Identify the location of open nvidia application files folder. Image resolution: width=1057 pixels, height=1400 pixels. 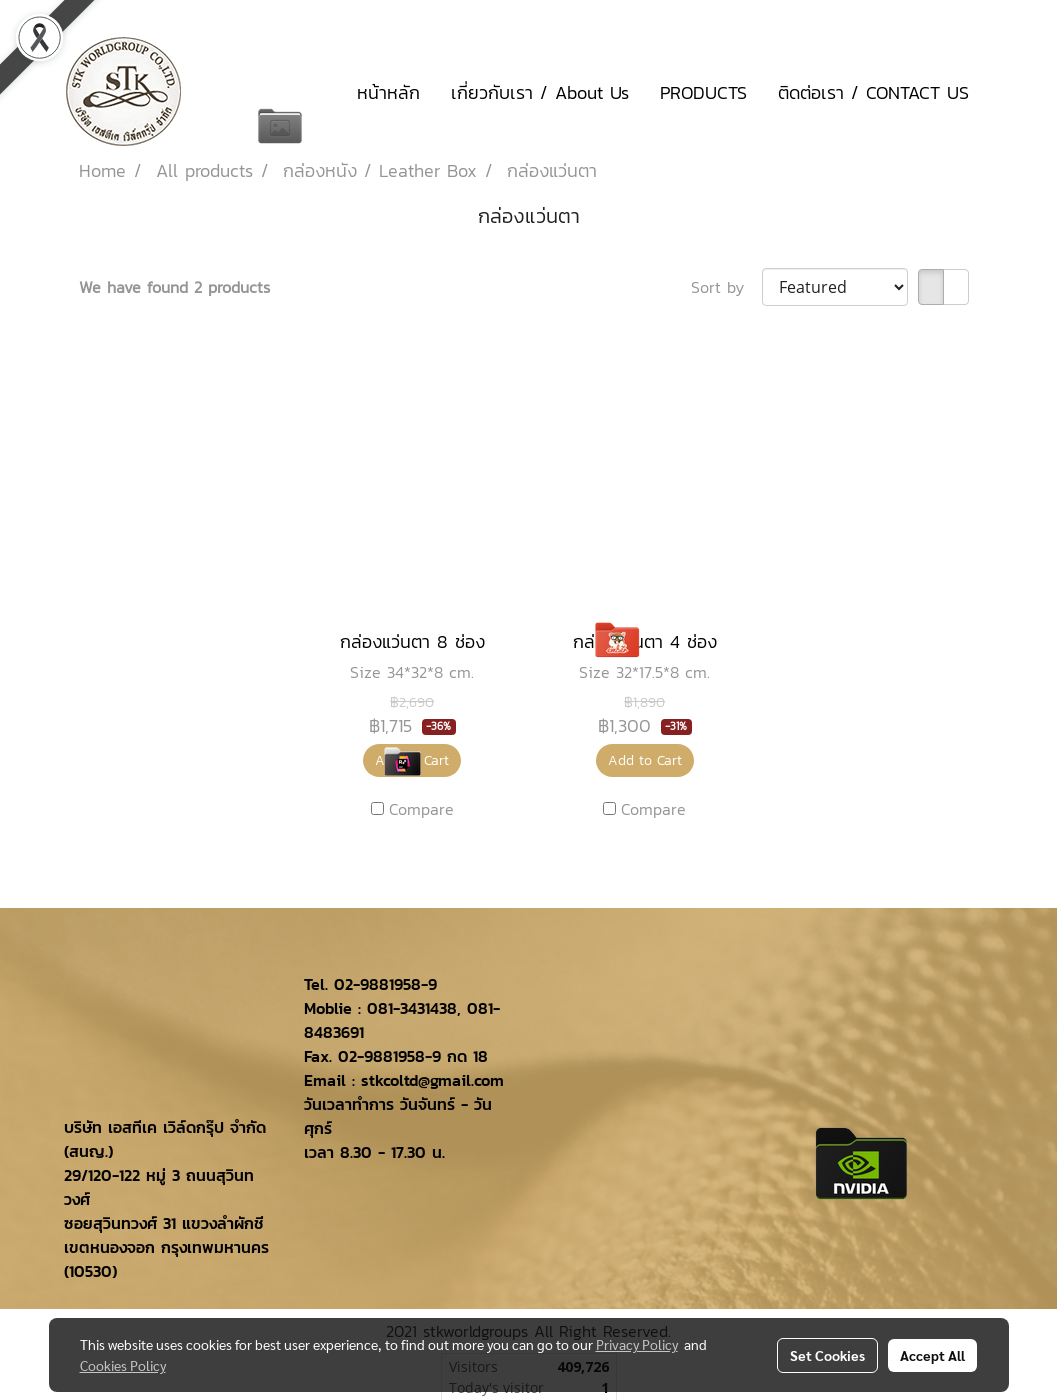
(861, 1166).